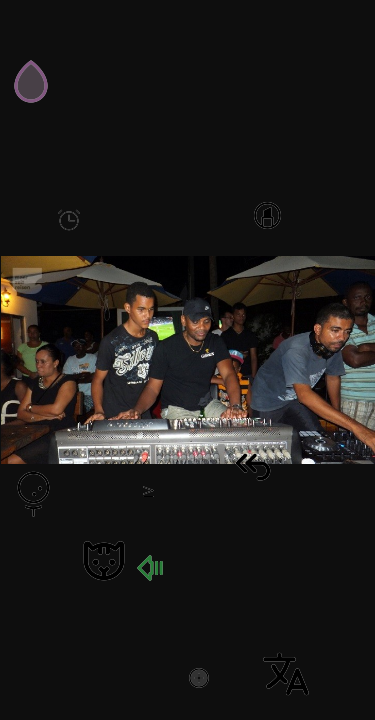 The height and width of the screenshot is (720, 375). Describe the element at coordinates (148, 492) in the screenshot. I see `greater than or equal to comparison operator` at that location.